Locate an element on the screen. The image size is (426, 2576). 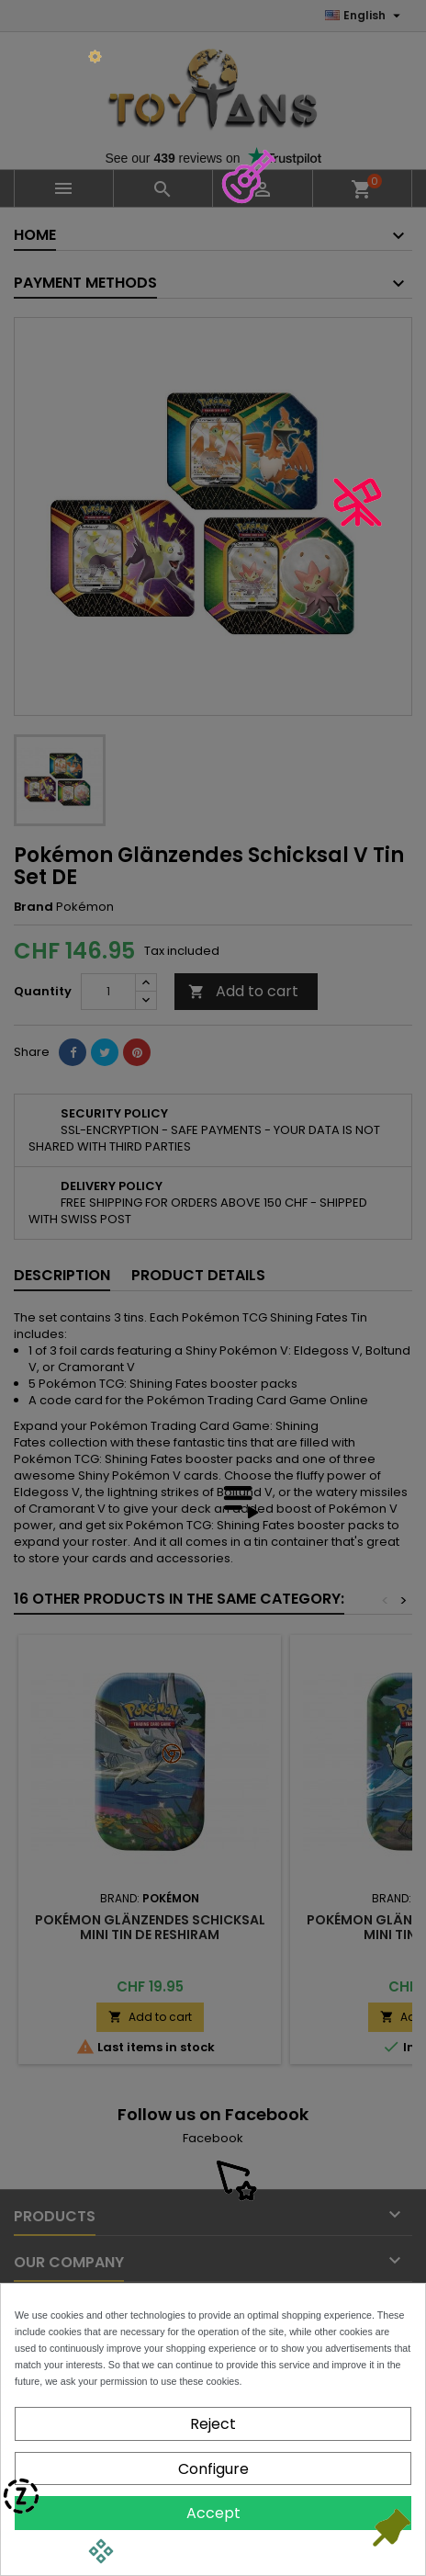
telescope feature disabled or unavailable is located at coordinates (357, 502).